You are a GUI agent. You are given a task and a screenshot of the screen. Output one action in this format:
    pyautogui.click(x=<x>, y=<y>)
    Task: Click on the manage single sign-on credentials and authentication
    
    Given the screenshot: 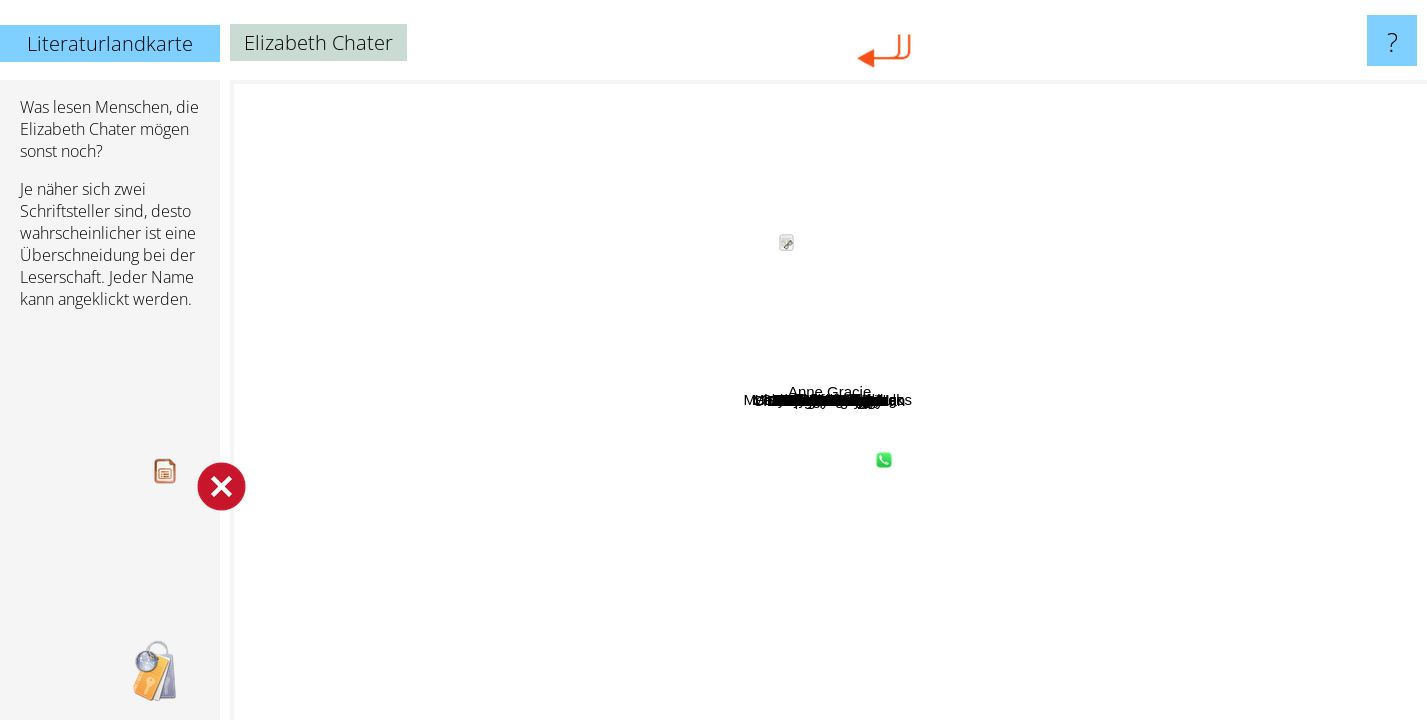 What is the action you would take?
    pyautogui.click(x=155, y=671)
    